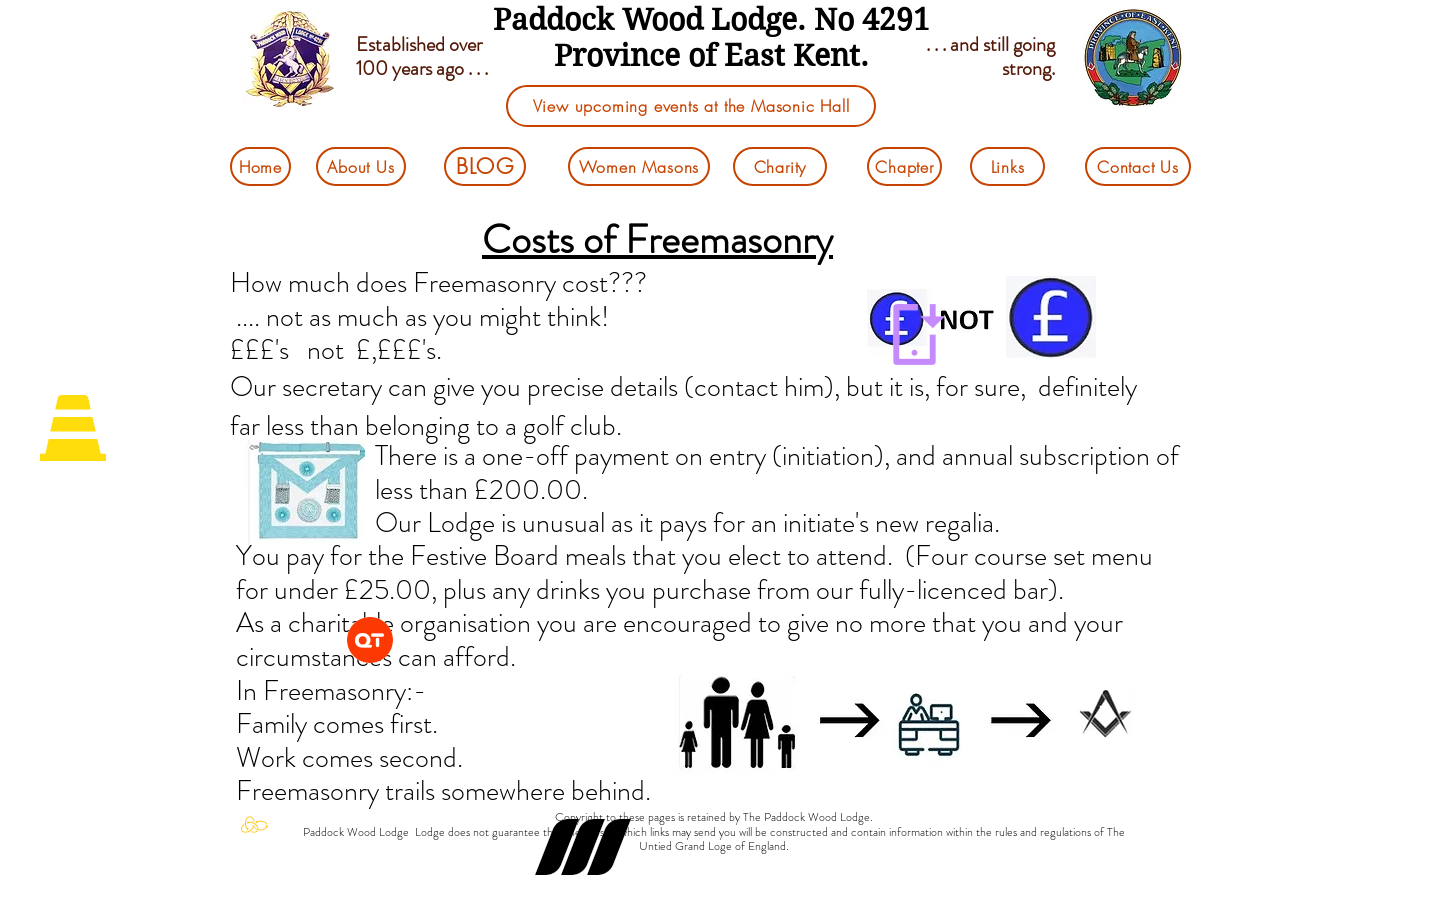 Image resolution: width=1440 pixels, height=904 pixels. I want to click on indicates a road closure or blocked route, so click(73, 428).